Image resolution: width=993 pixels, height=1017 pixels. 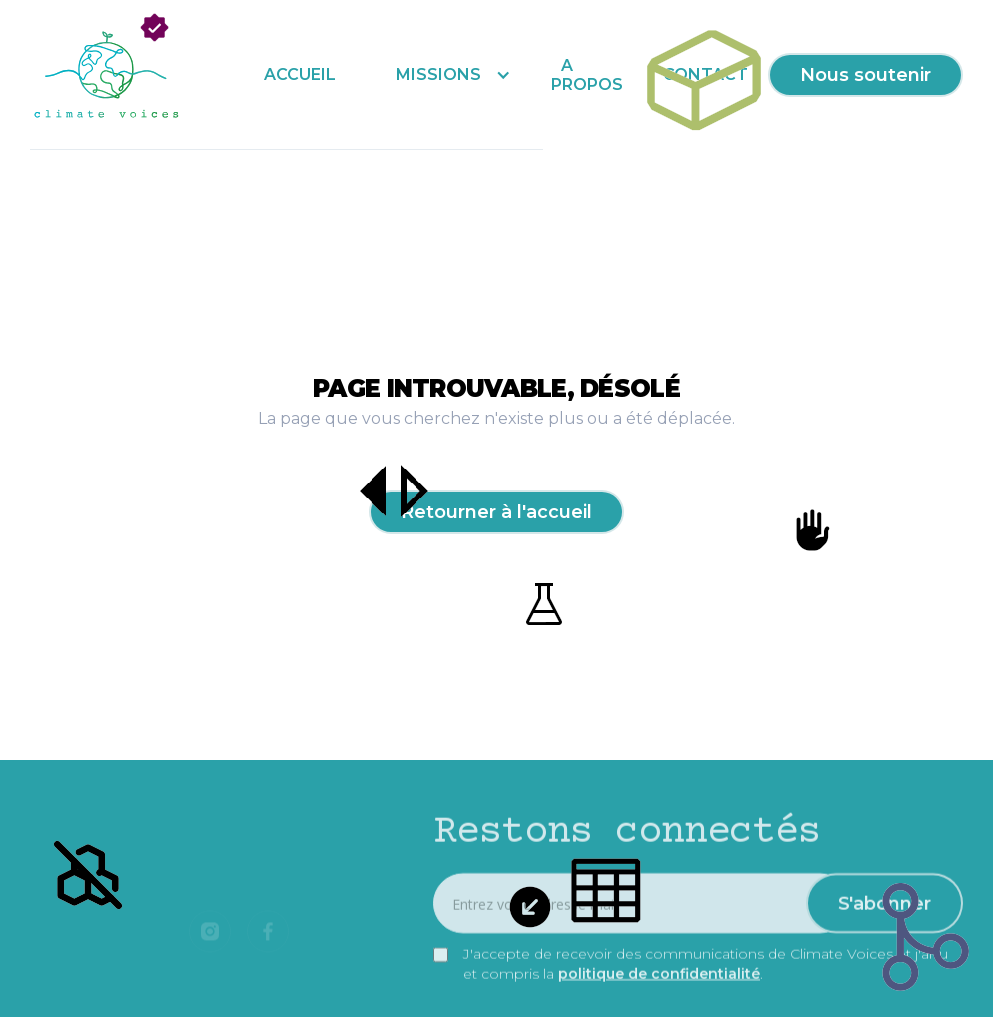 I want to click on navigate to previous or lower-left content, so click(x=530, y=907).